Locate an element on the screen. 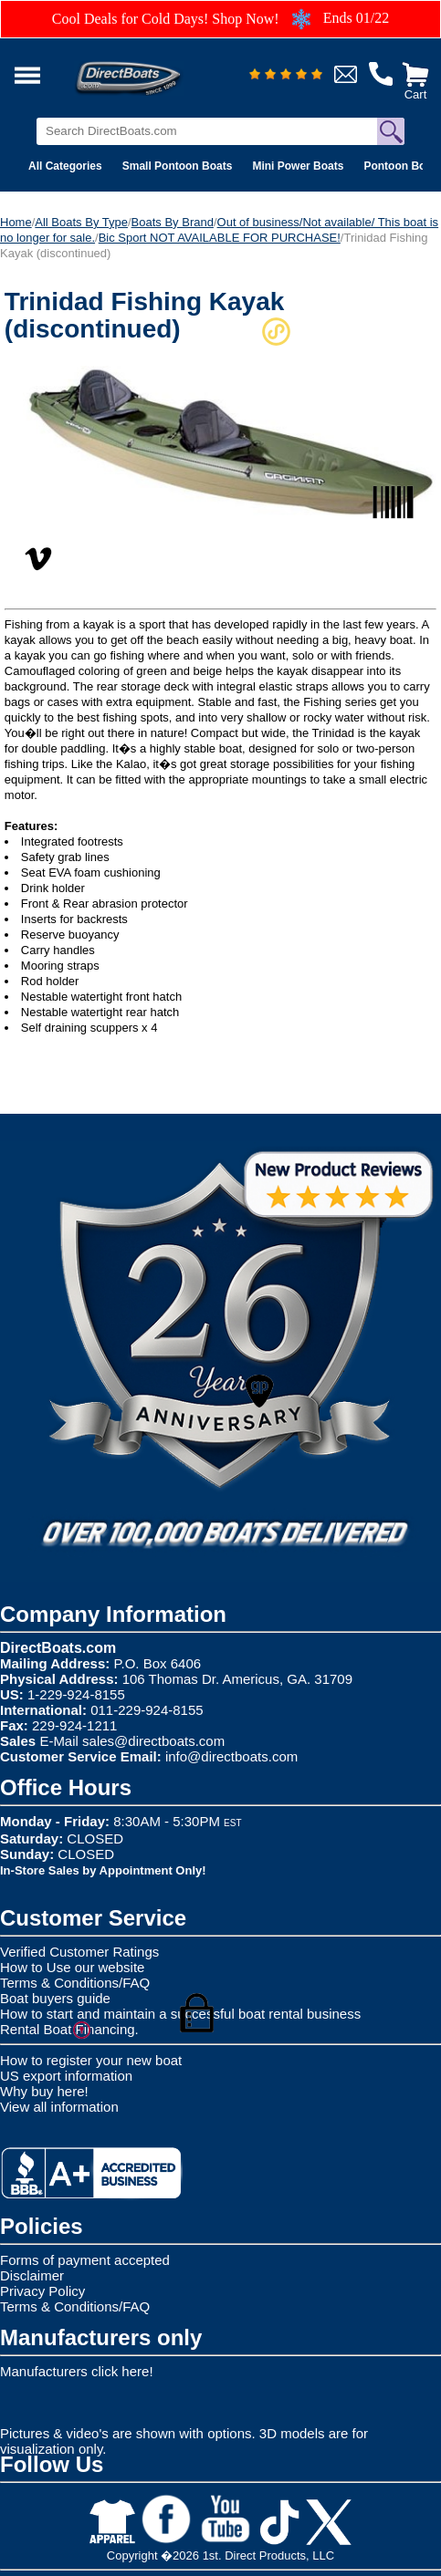 This screenshot has width=441, height=2576. scan a barcode is located at coordinates (393, 502).